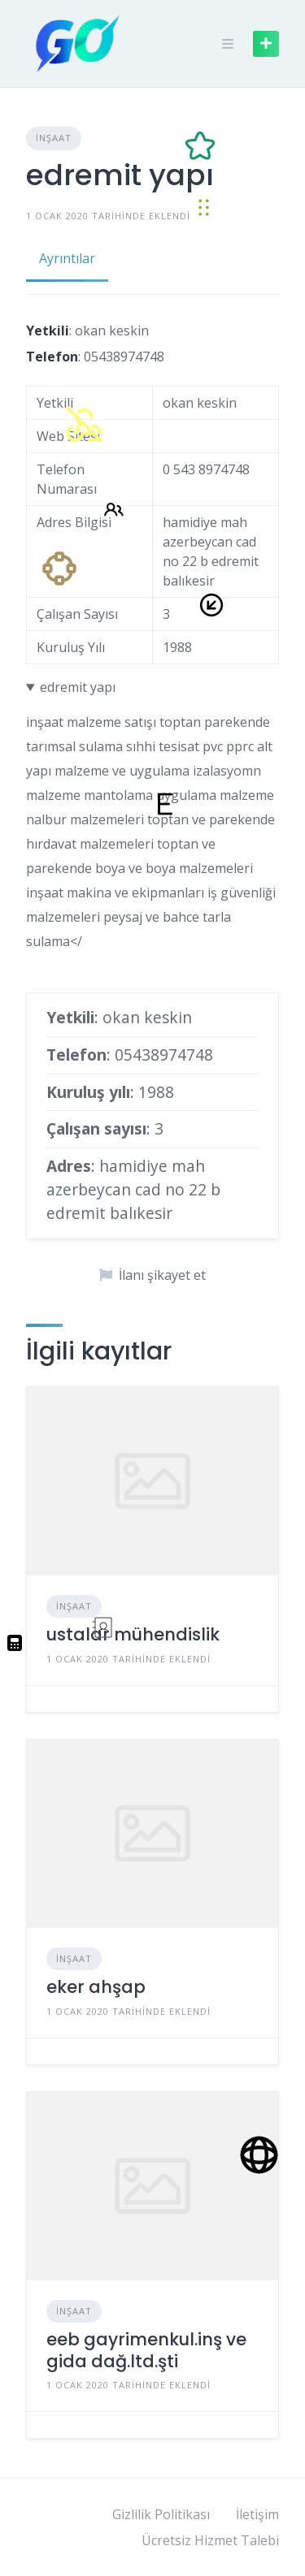  I want to click on view team members or collaborators, so click(114, 510).